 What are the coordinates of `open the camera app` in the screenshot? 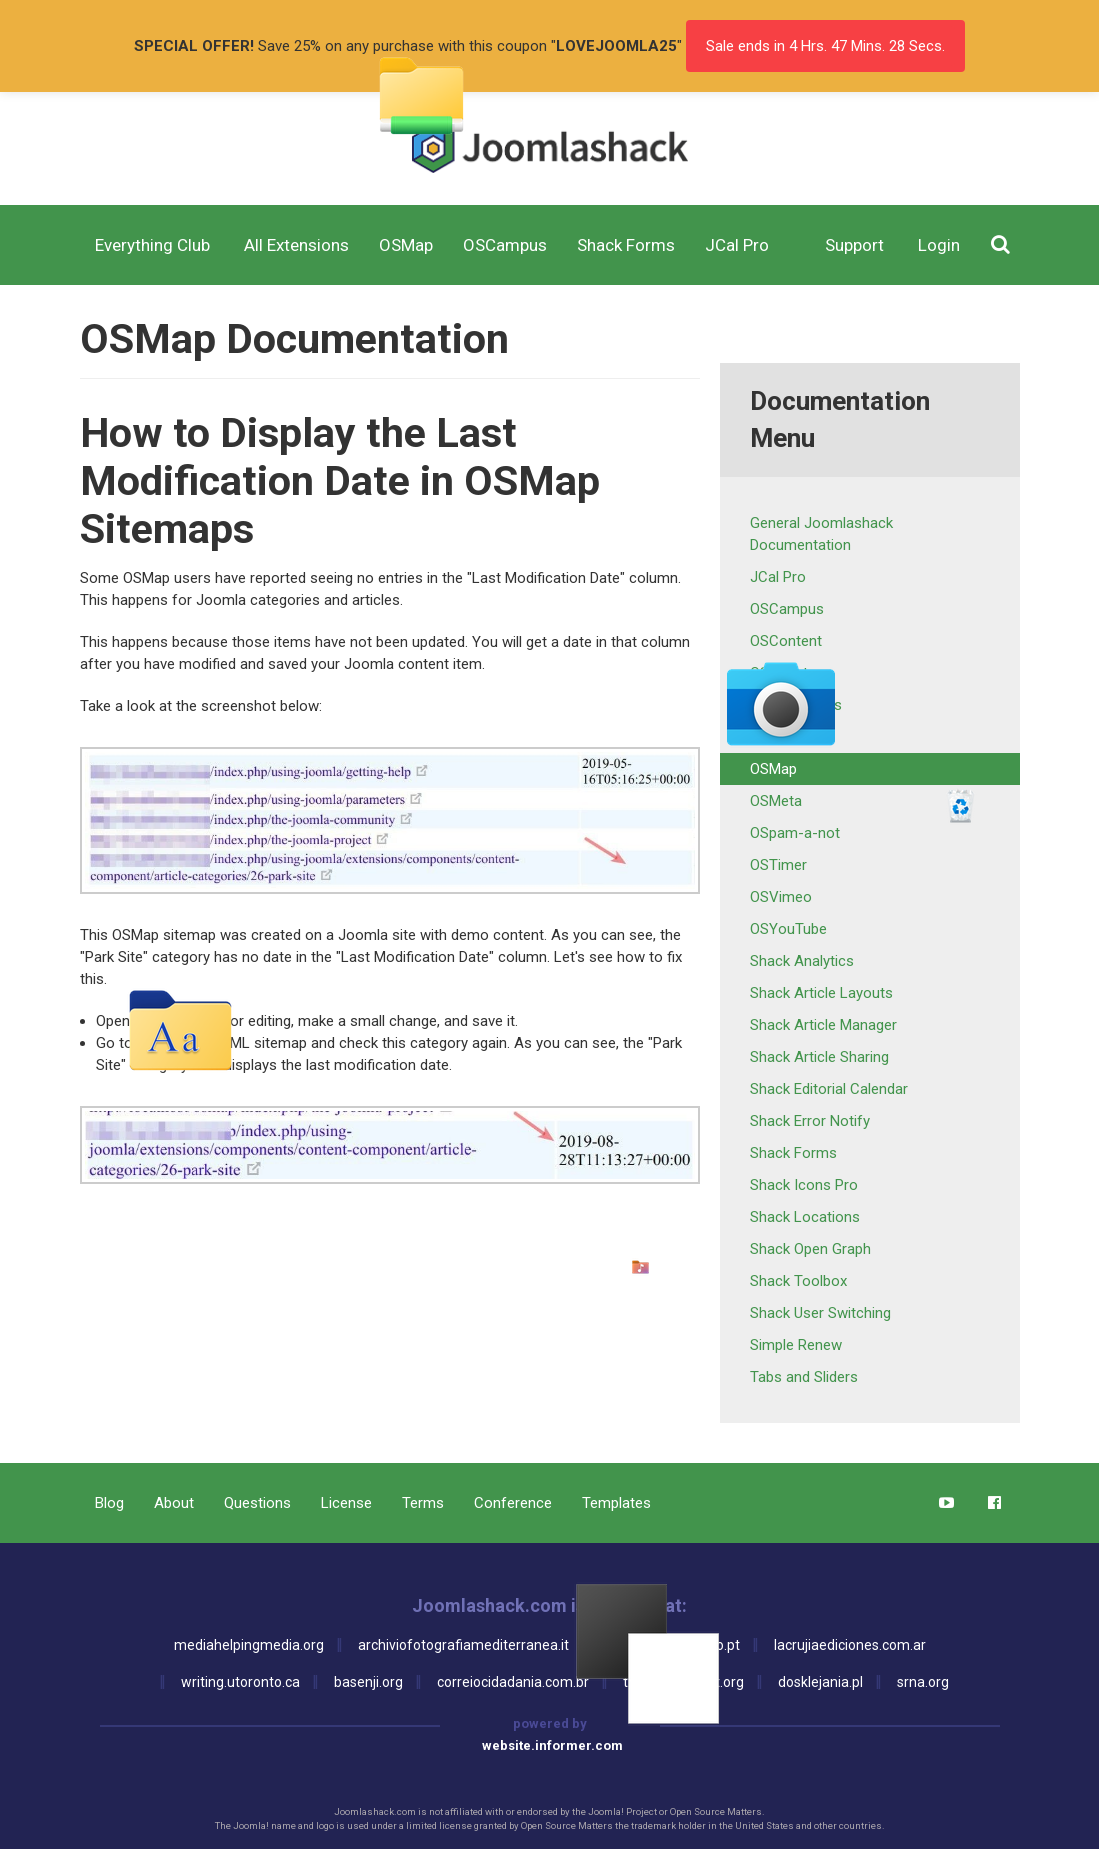 It's located at (781, 705).